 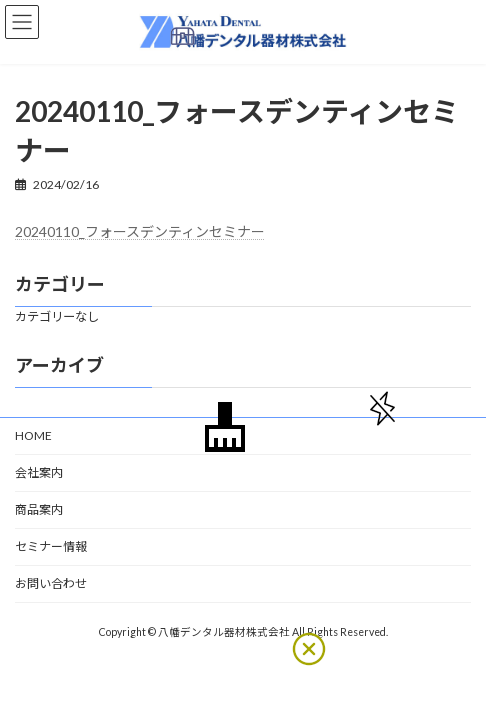 What do you see at coordinates (182, 36) in the screenshot?
I see `access rewards or collected items` at bounding box center [182, 36].